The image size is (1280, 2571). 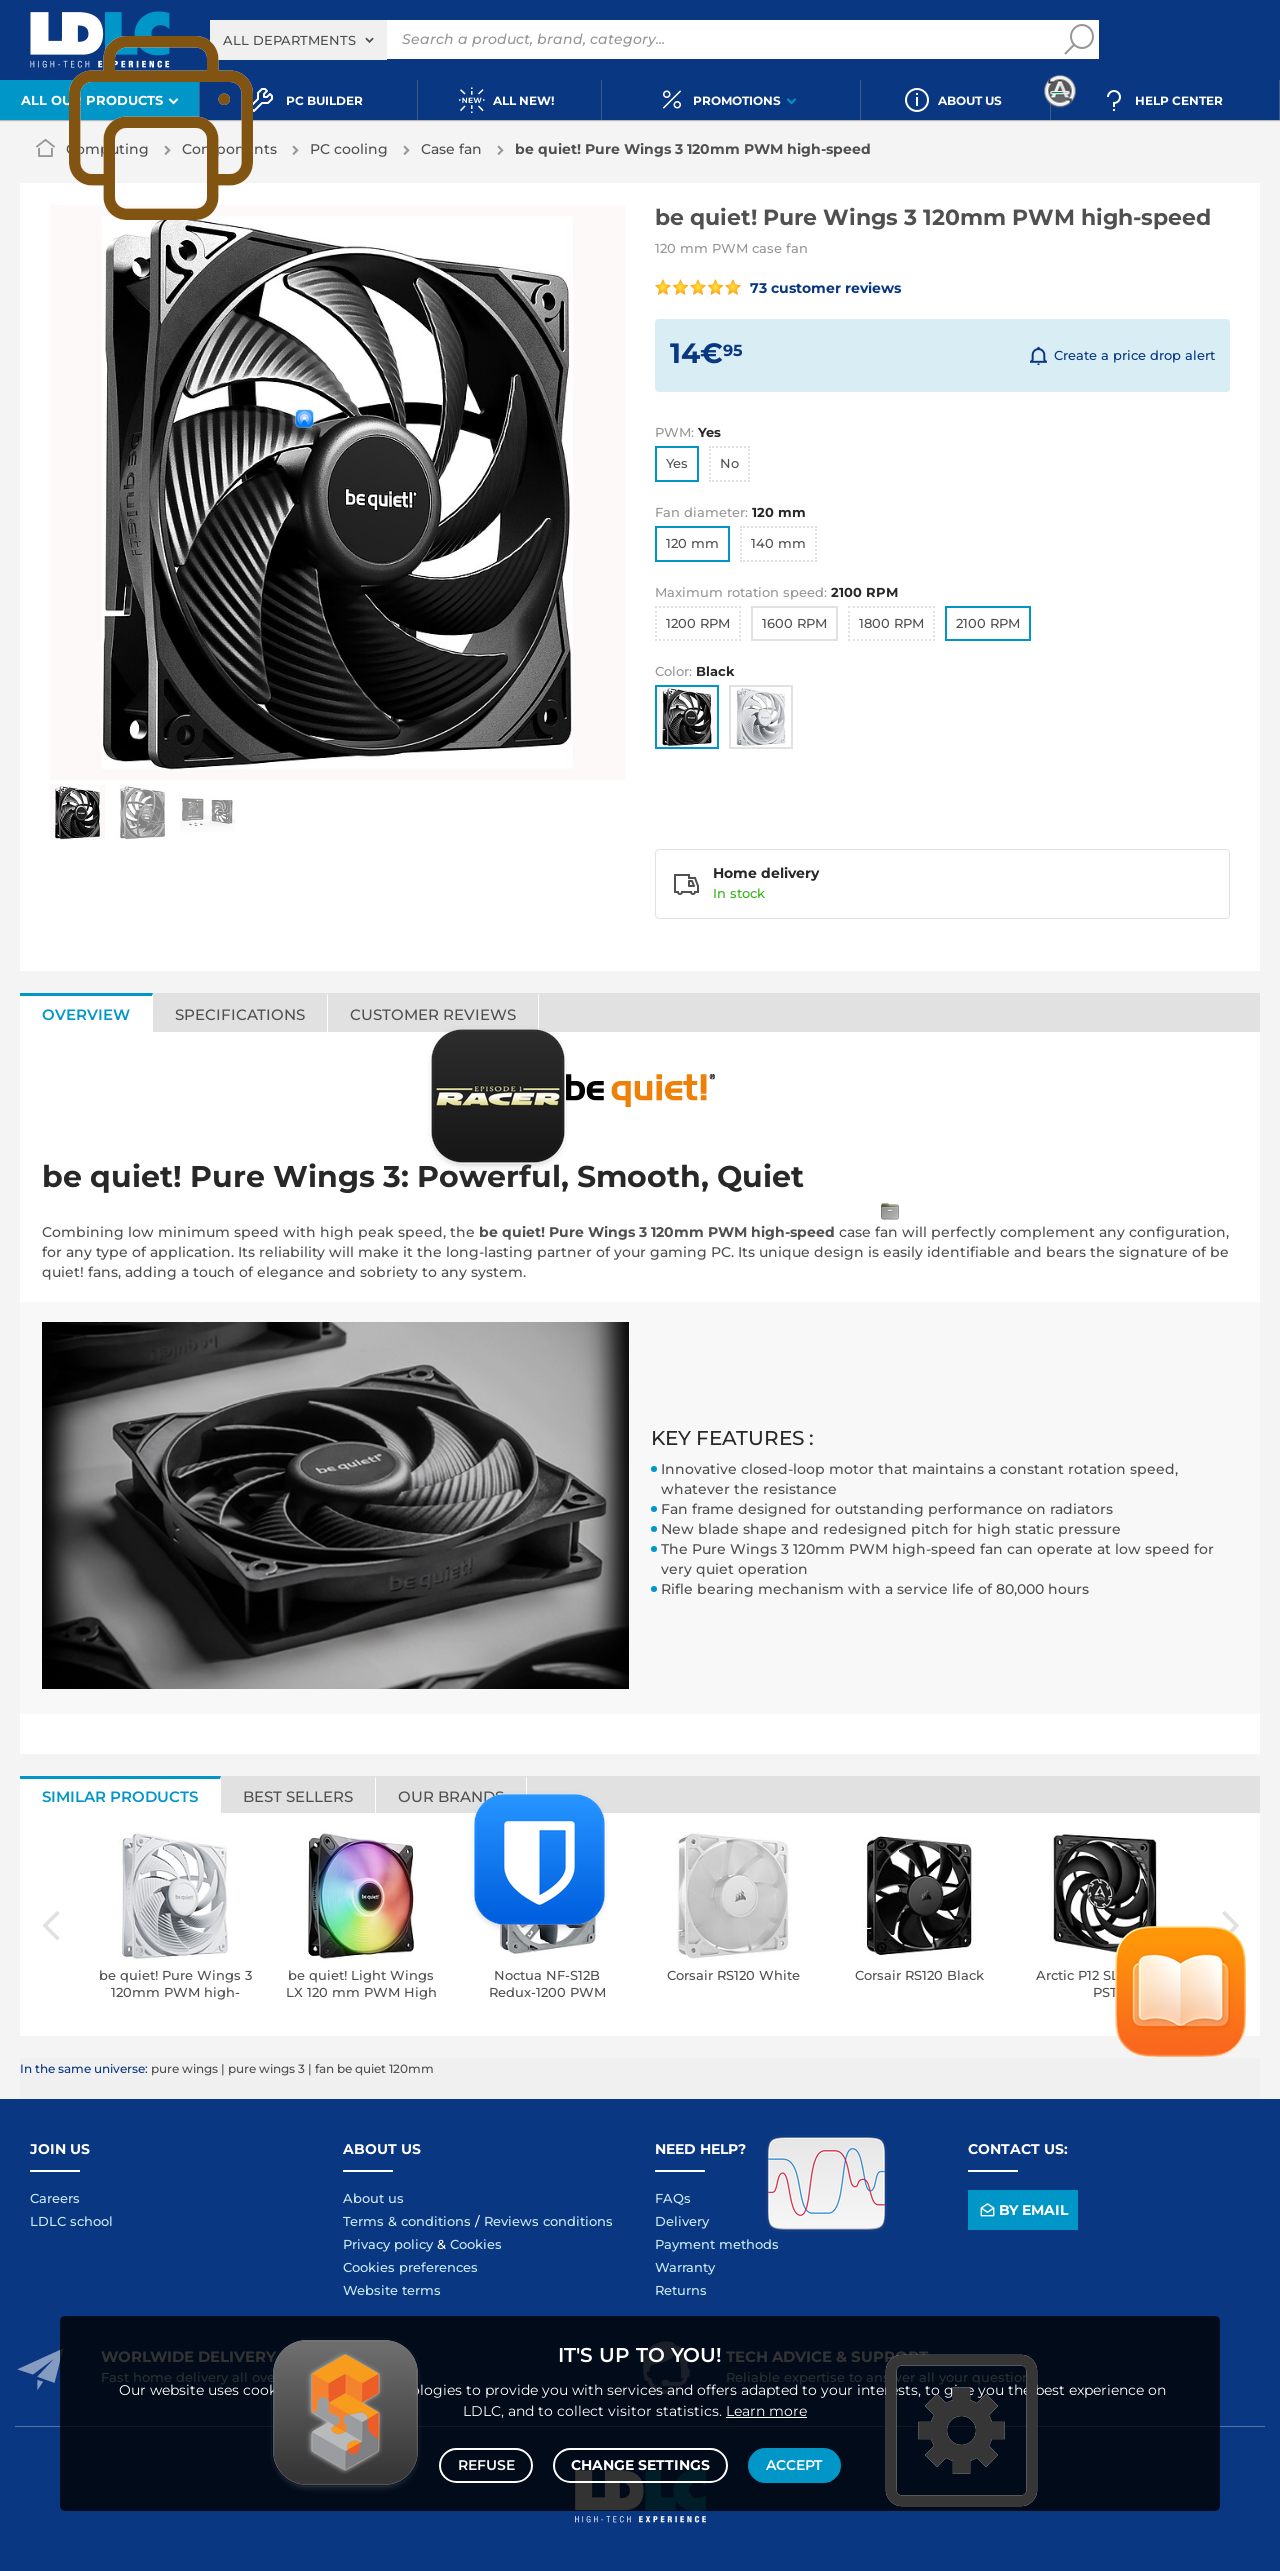 I want to click on open the nautilus file manager, so click(x=890, y=1211).